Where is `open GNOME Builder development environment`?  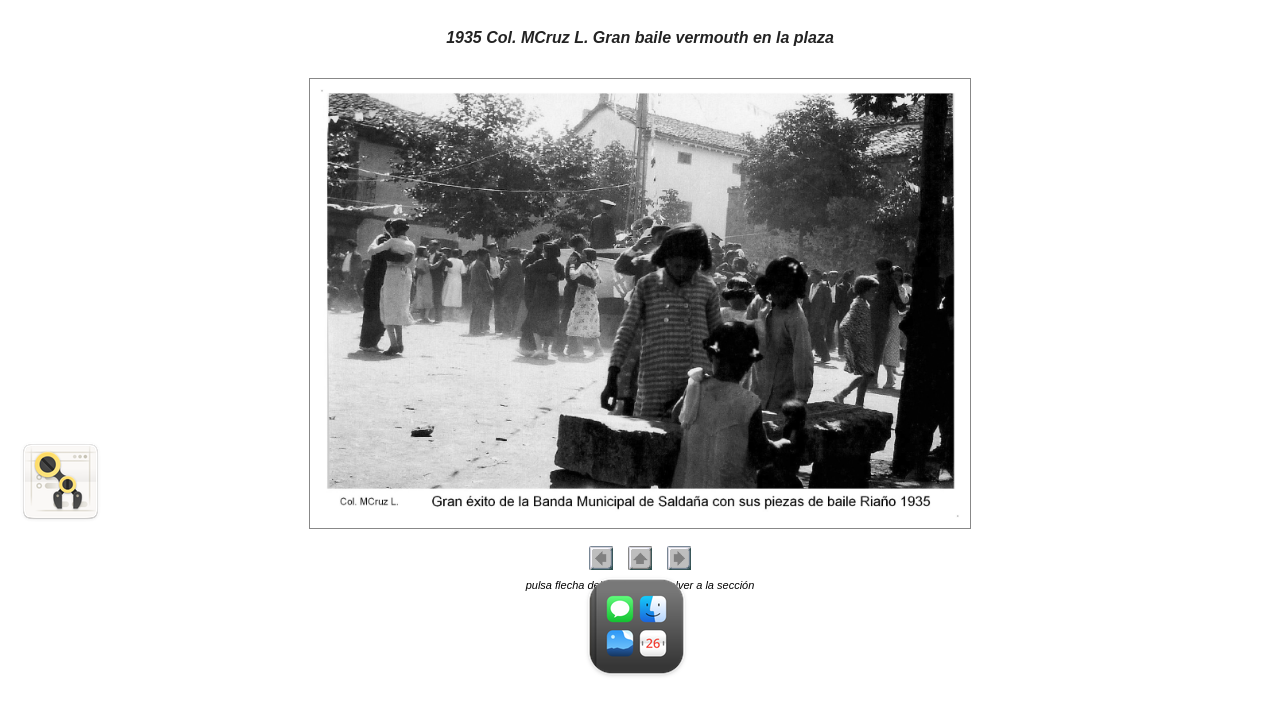
open GNOME Builder development environment is located at coordinates (60, 481).